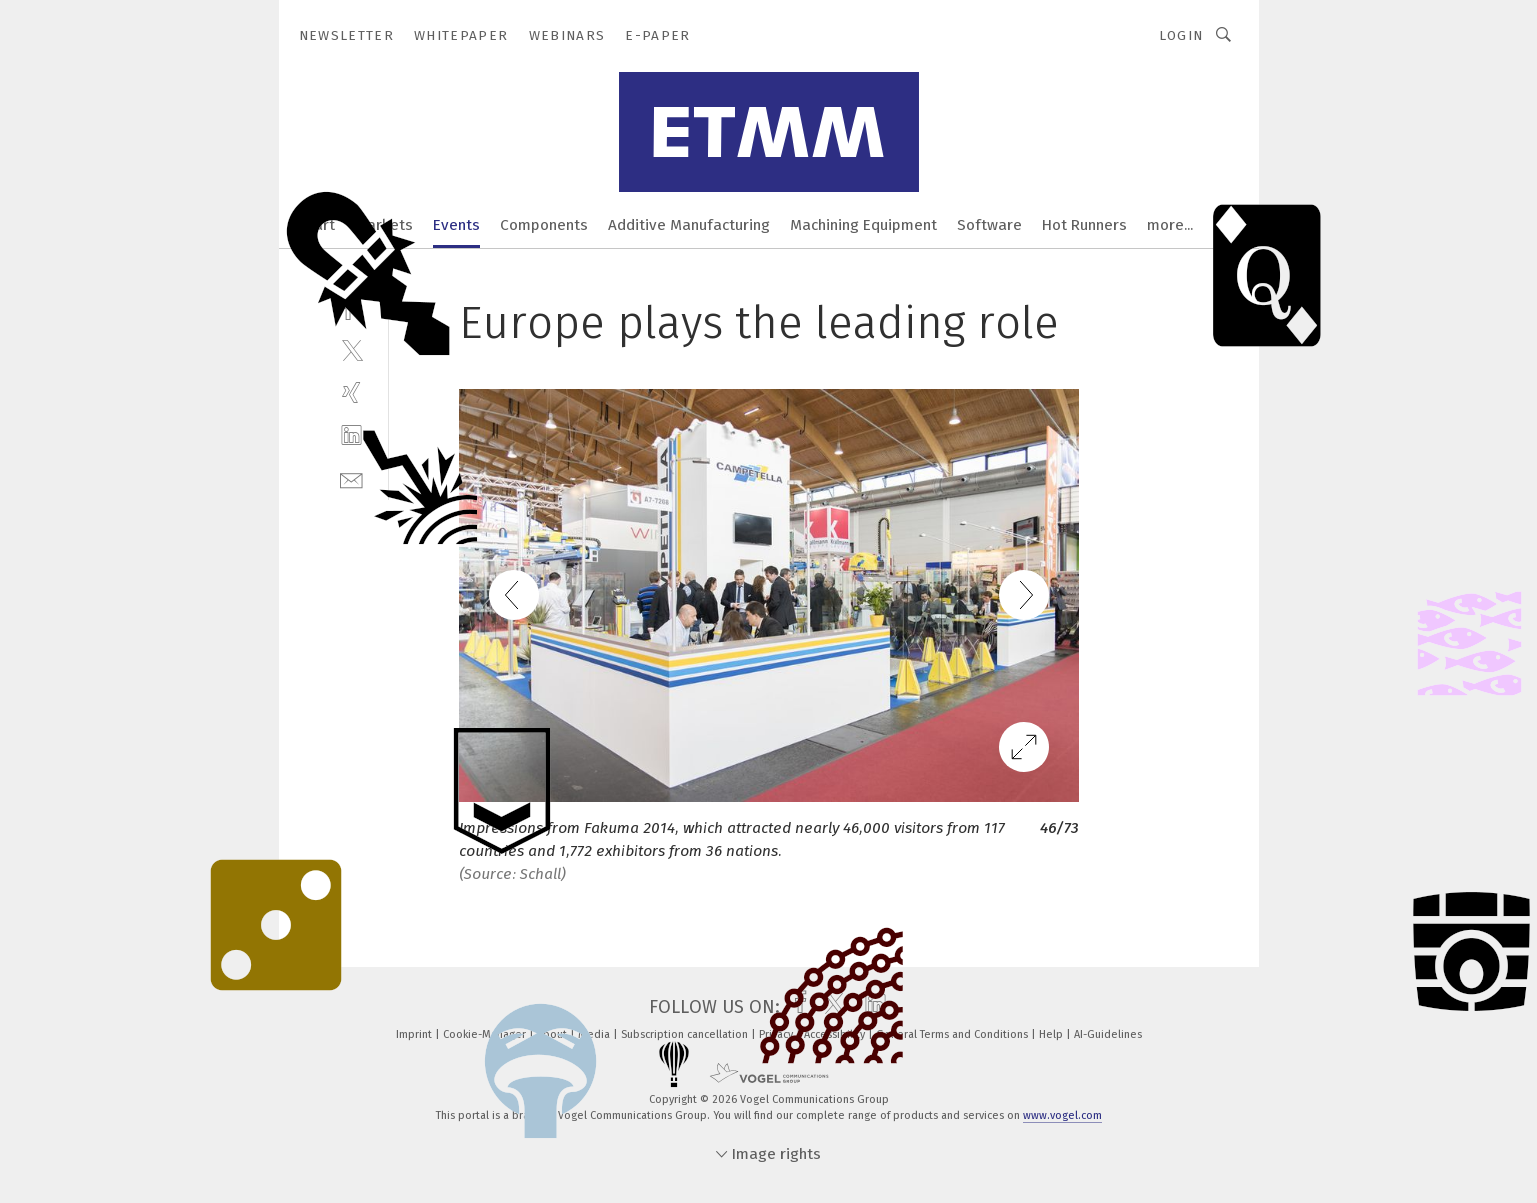 This screenshot has height=1203, width=1537. I want to click on activate magnetic pulse ability, so click(368, 273).